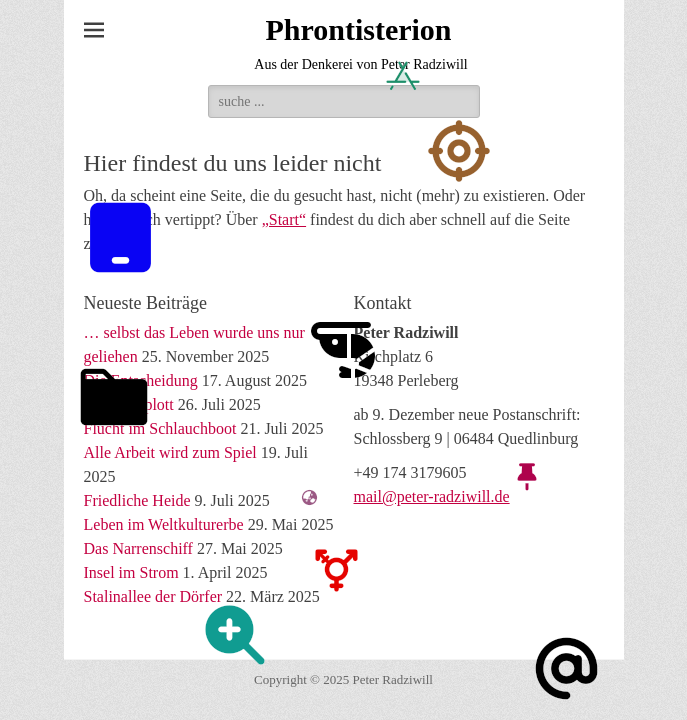  I want to click on center map on current location, so click(459, 151).